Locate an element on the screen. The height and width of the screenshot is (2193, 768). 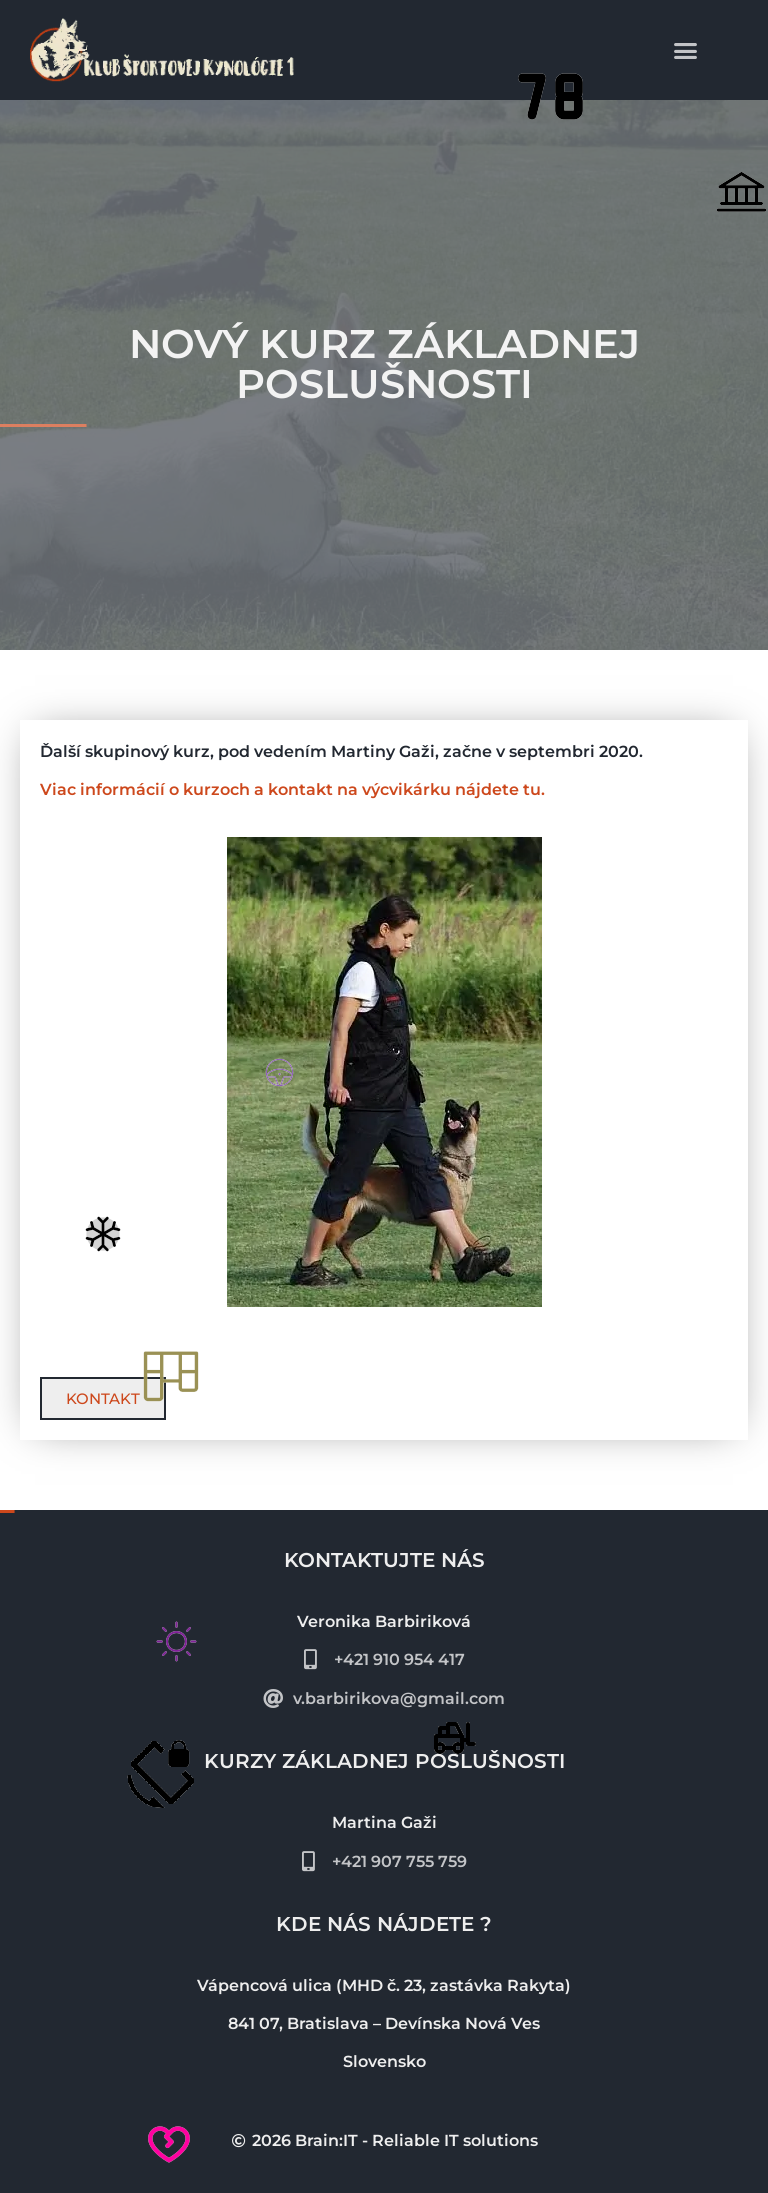
screen rotation is locked is located at coordinates (162, 1772).